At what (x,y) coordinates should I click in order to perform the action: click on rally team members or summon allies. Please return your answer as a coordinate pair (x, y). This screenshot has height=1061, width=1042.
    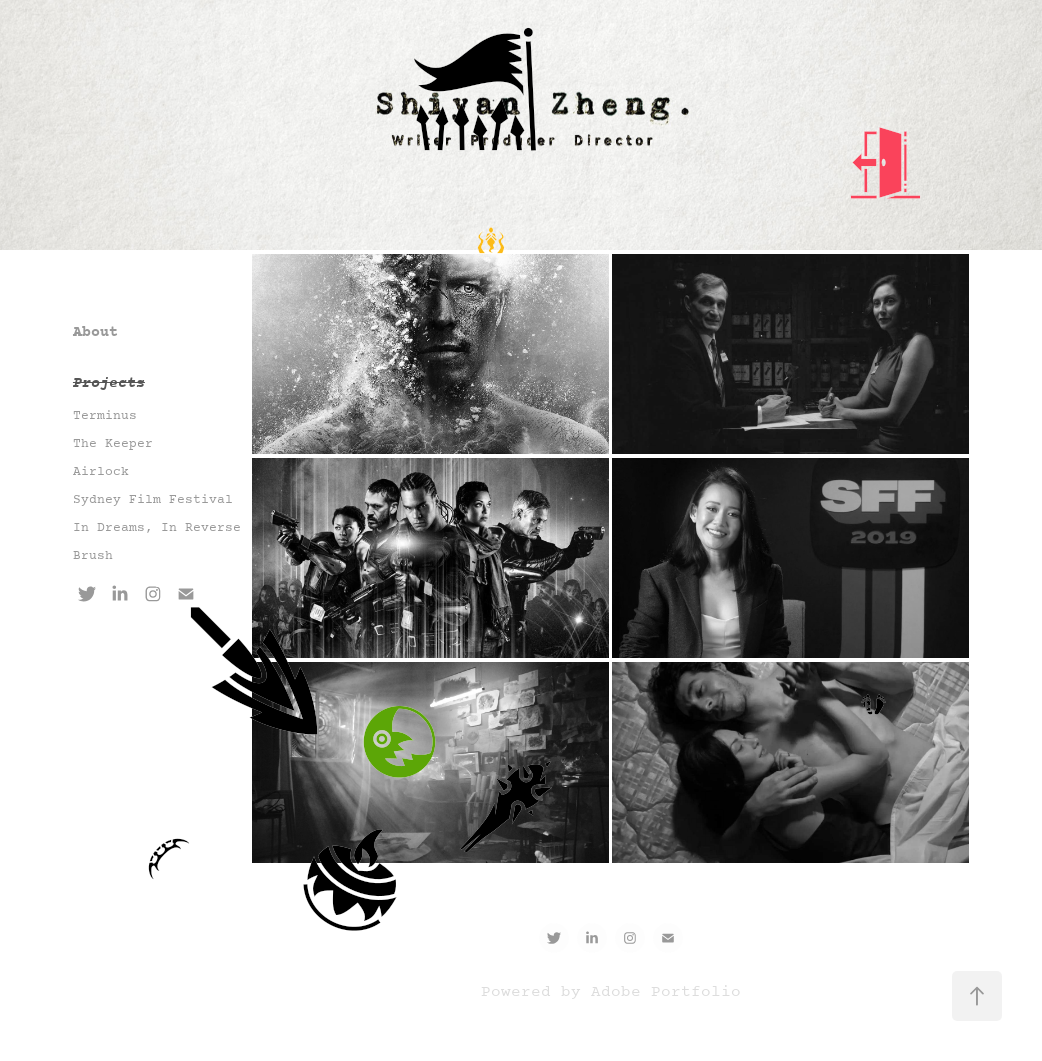
    Looking at the image, I should click on (475, 89).